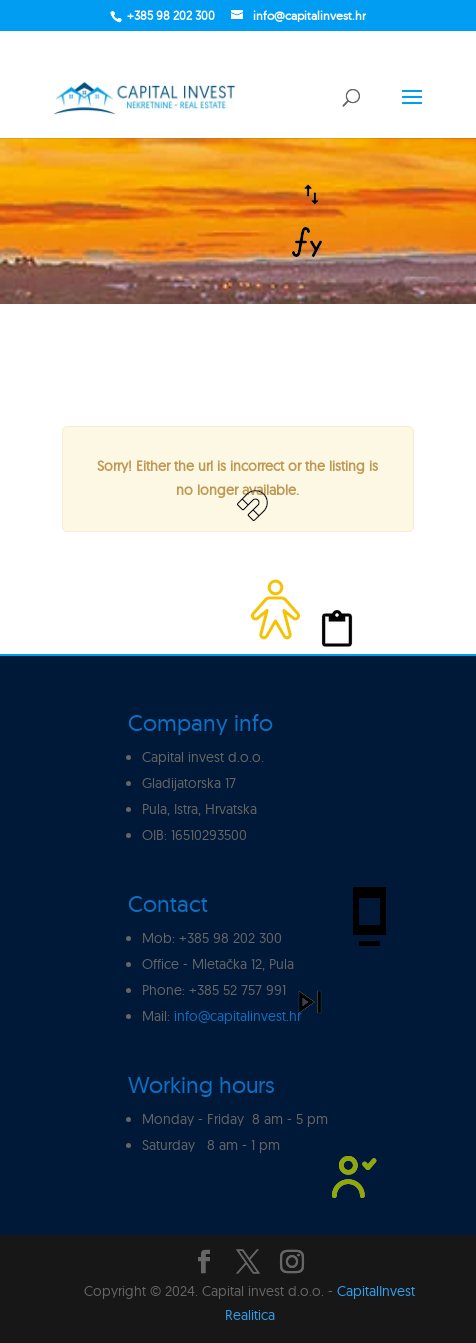 Image resolution: width=476 pixels, height=1343 pixels. I want to click on insert mathematical function notation, so click(307, 242).